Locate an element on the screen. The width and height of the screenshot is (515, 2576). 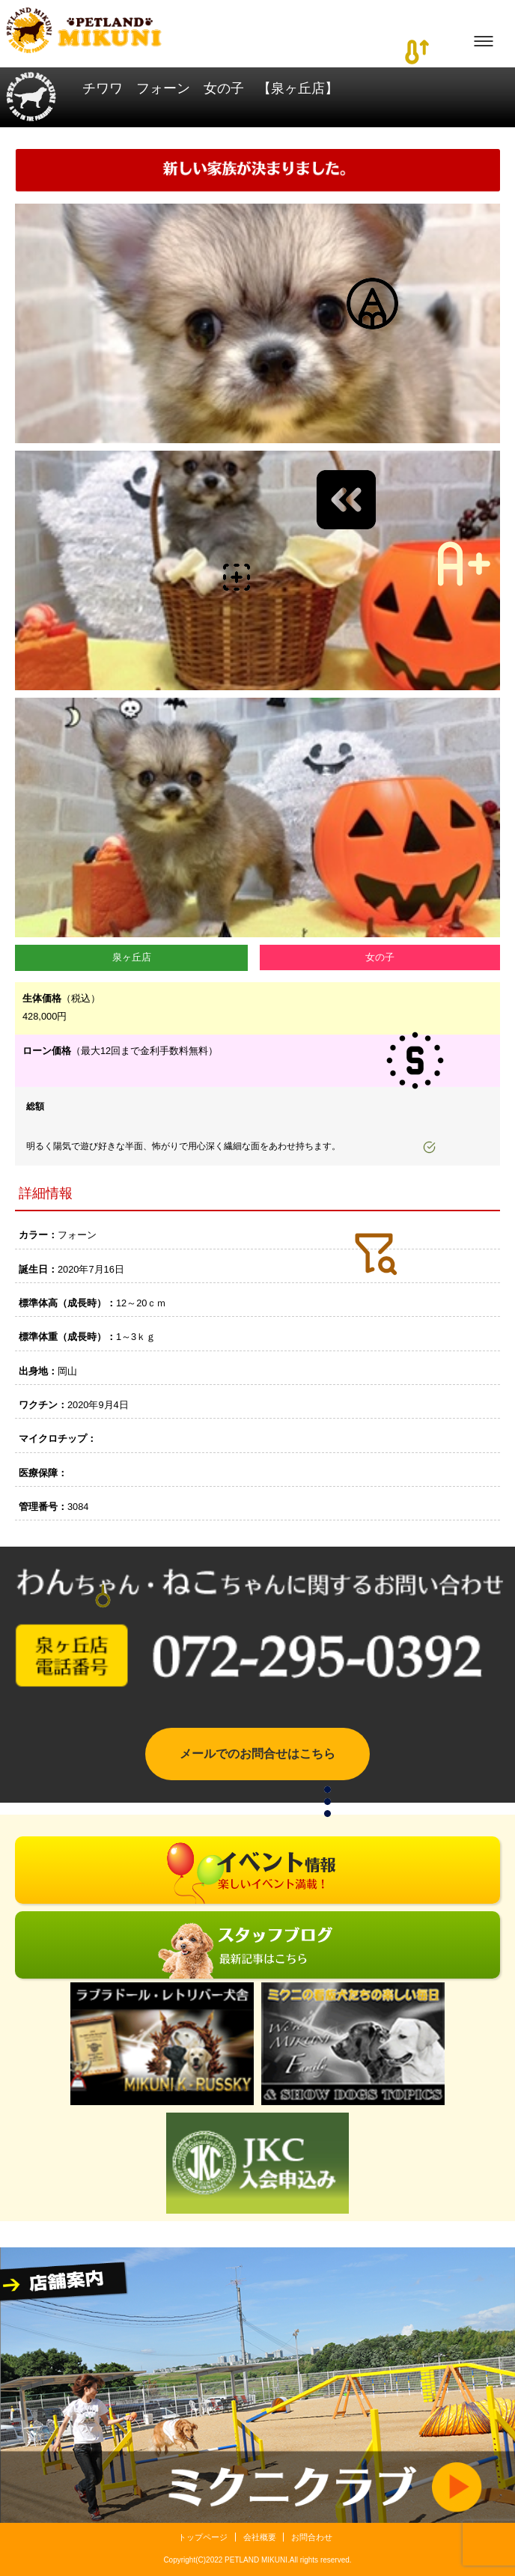
indicates task or action completed successfully is located at coordinates (429, 1147).